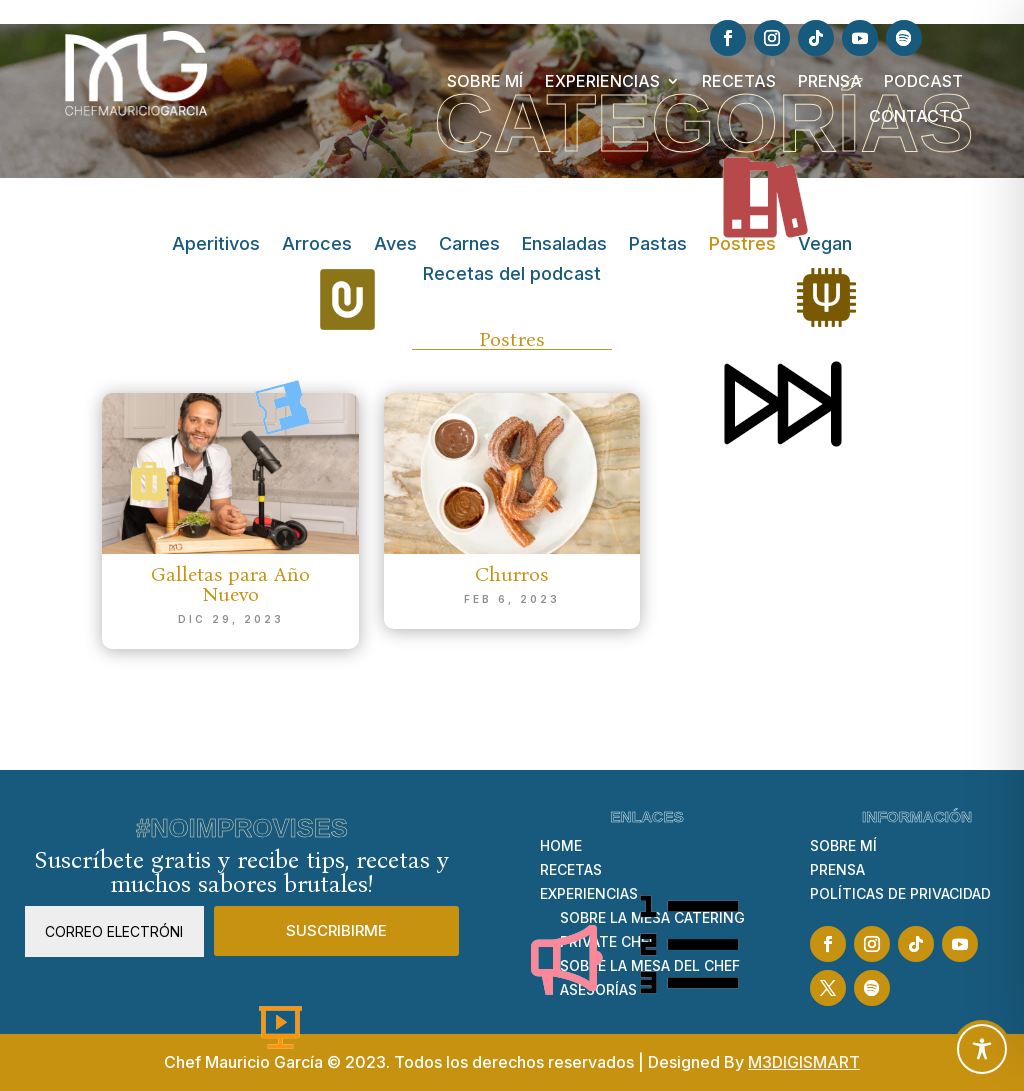 The width and height of the screenshot is (1024, 1091). Describe the element at coordinates (564, 958) in the screenshot. I see `make an announcement or broadcast` at that location.